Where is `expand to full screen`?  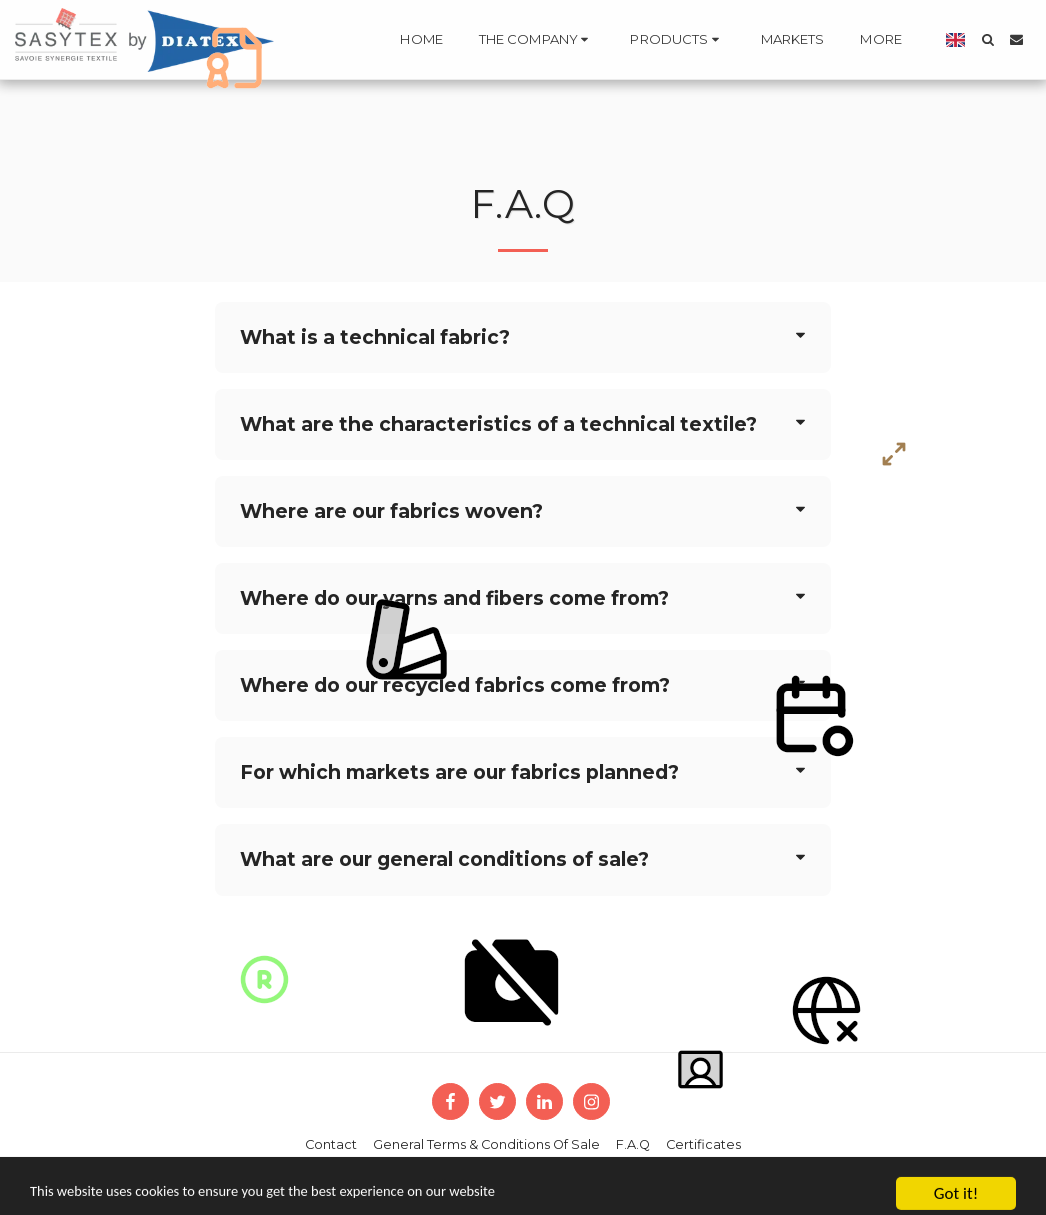
expand to full screen is located at coordinates (894, 454).